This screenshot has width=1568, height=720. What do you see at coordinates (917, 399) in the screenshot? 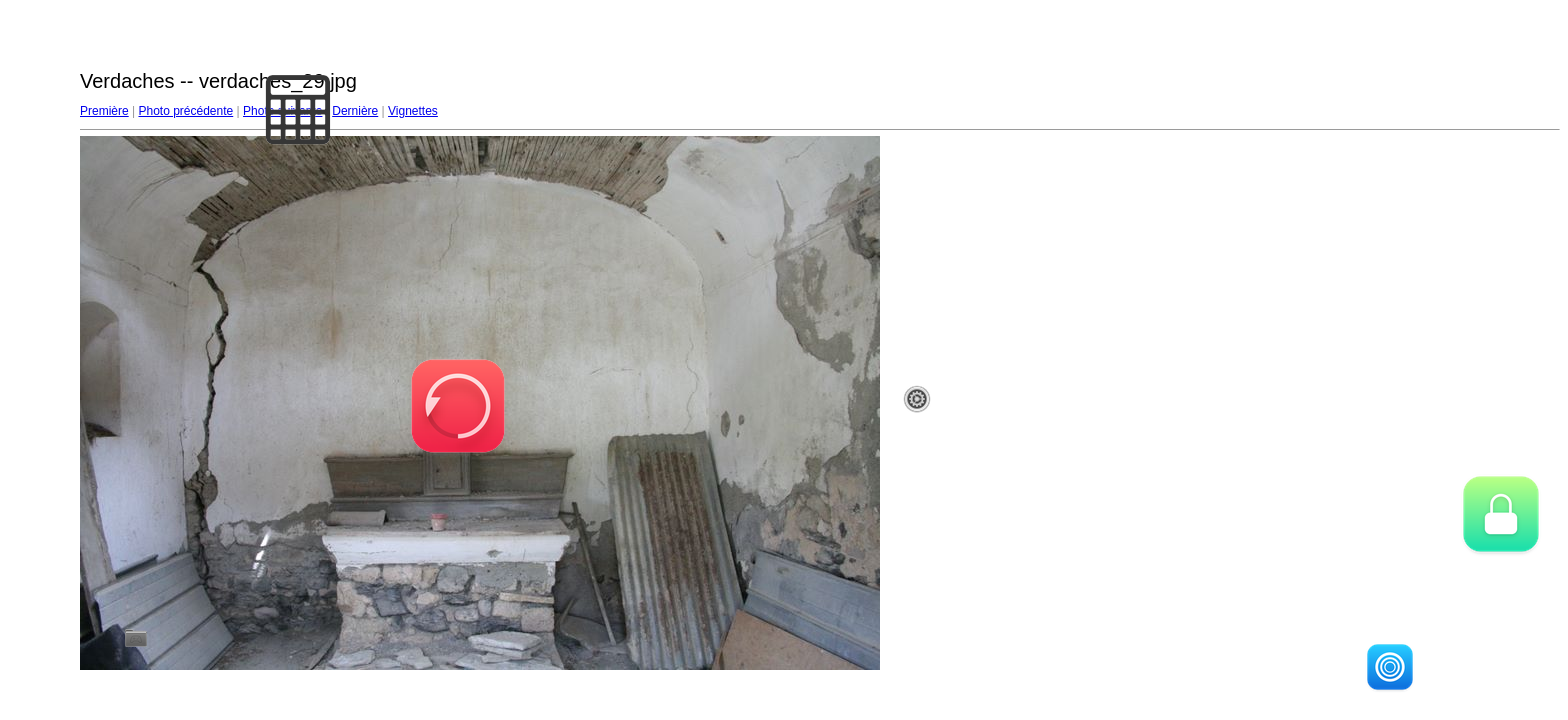
I see `open system settings` at bounding box center [917, 399].